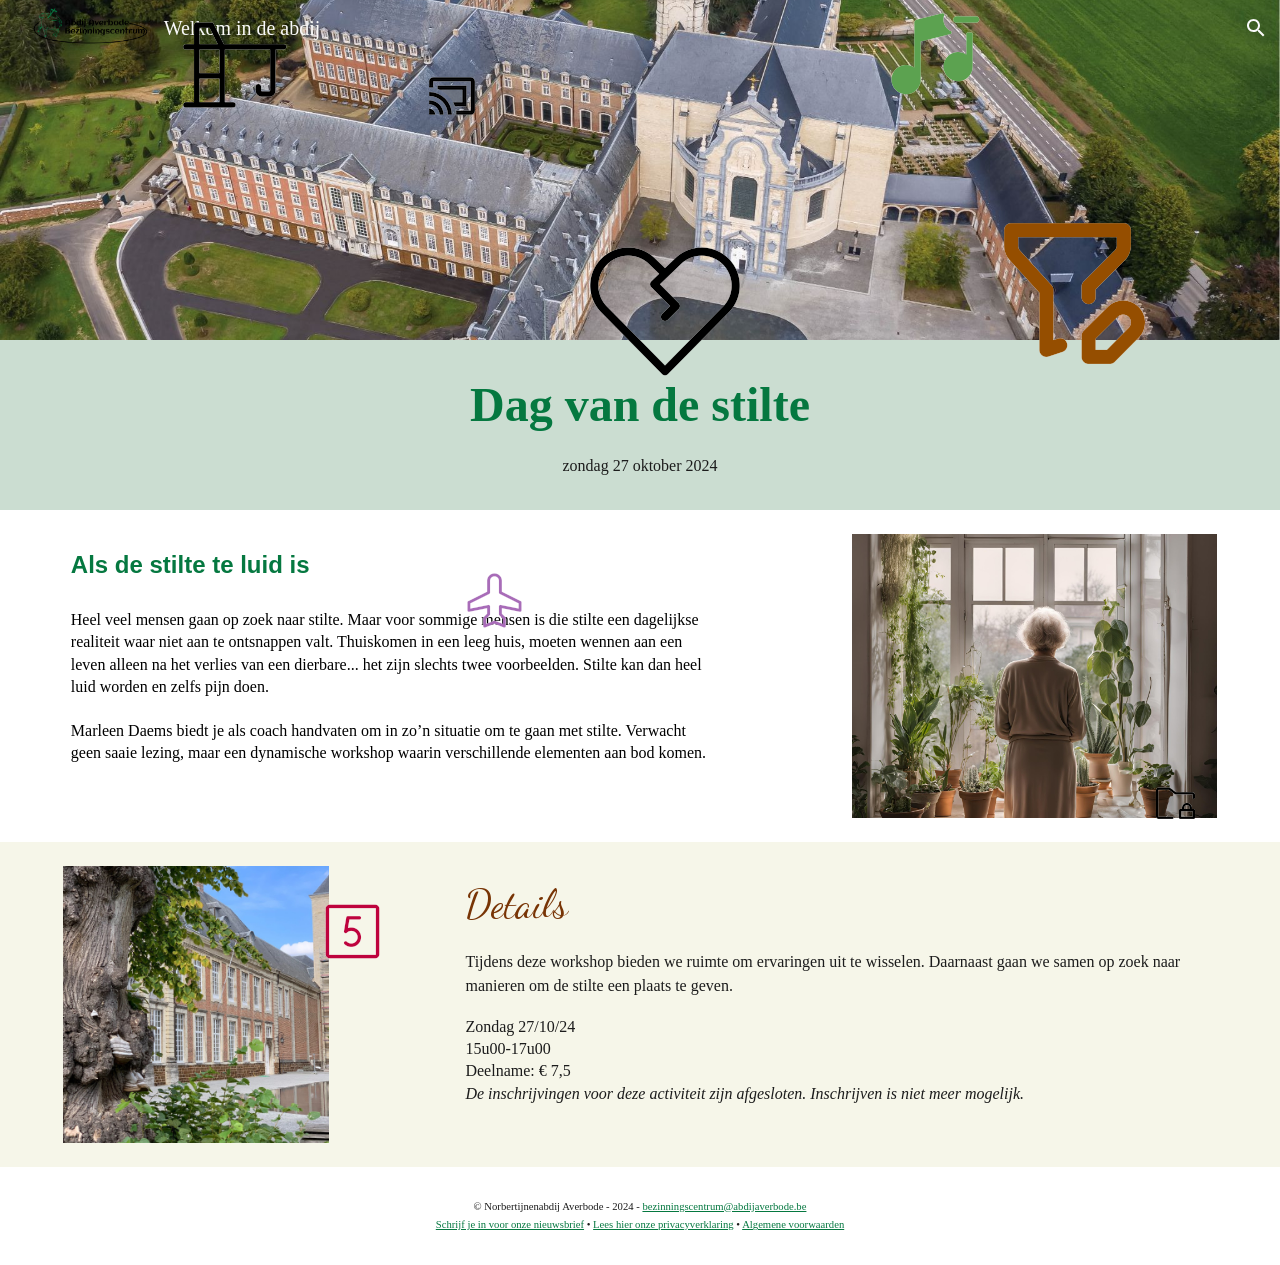  I want to click on indicates active casting to a connected device, so click(452, 96).